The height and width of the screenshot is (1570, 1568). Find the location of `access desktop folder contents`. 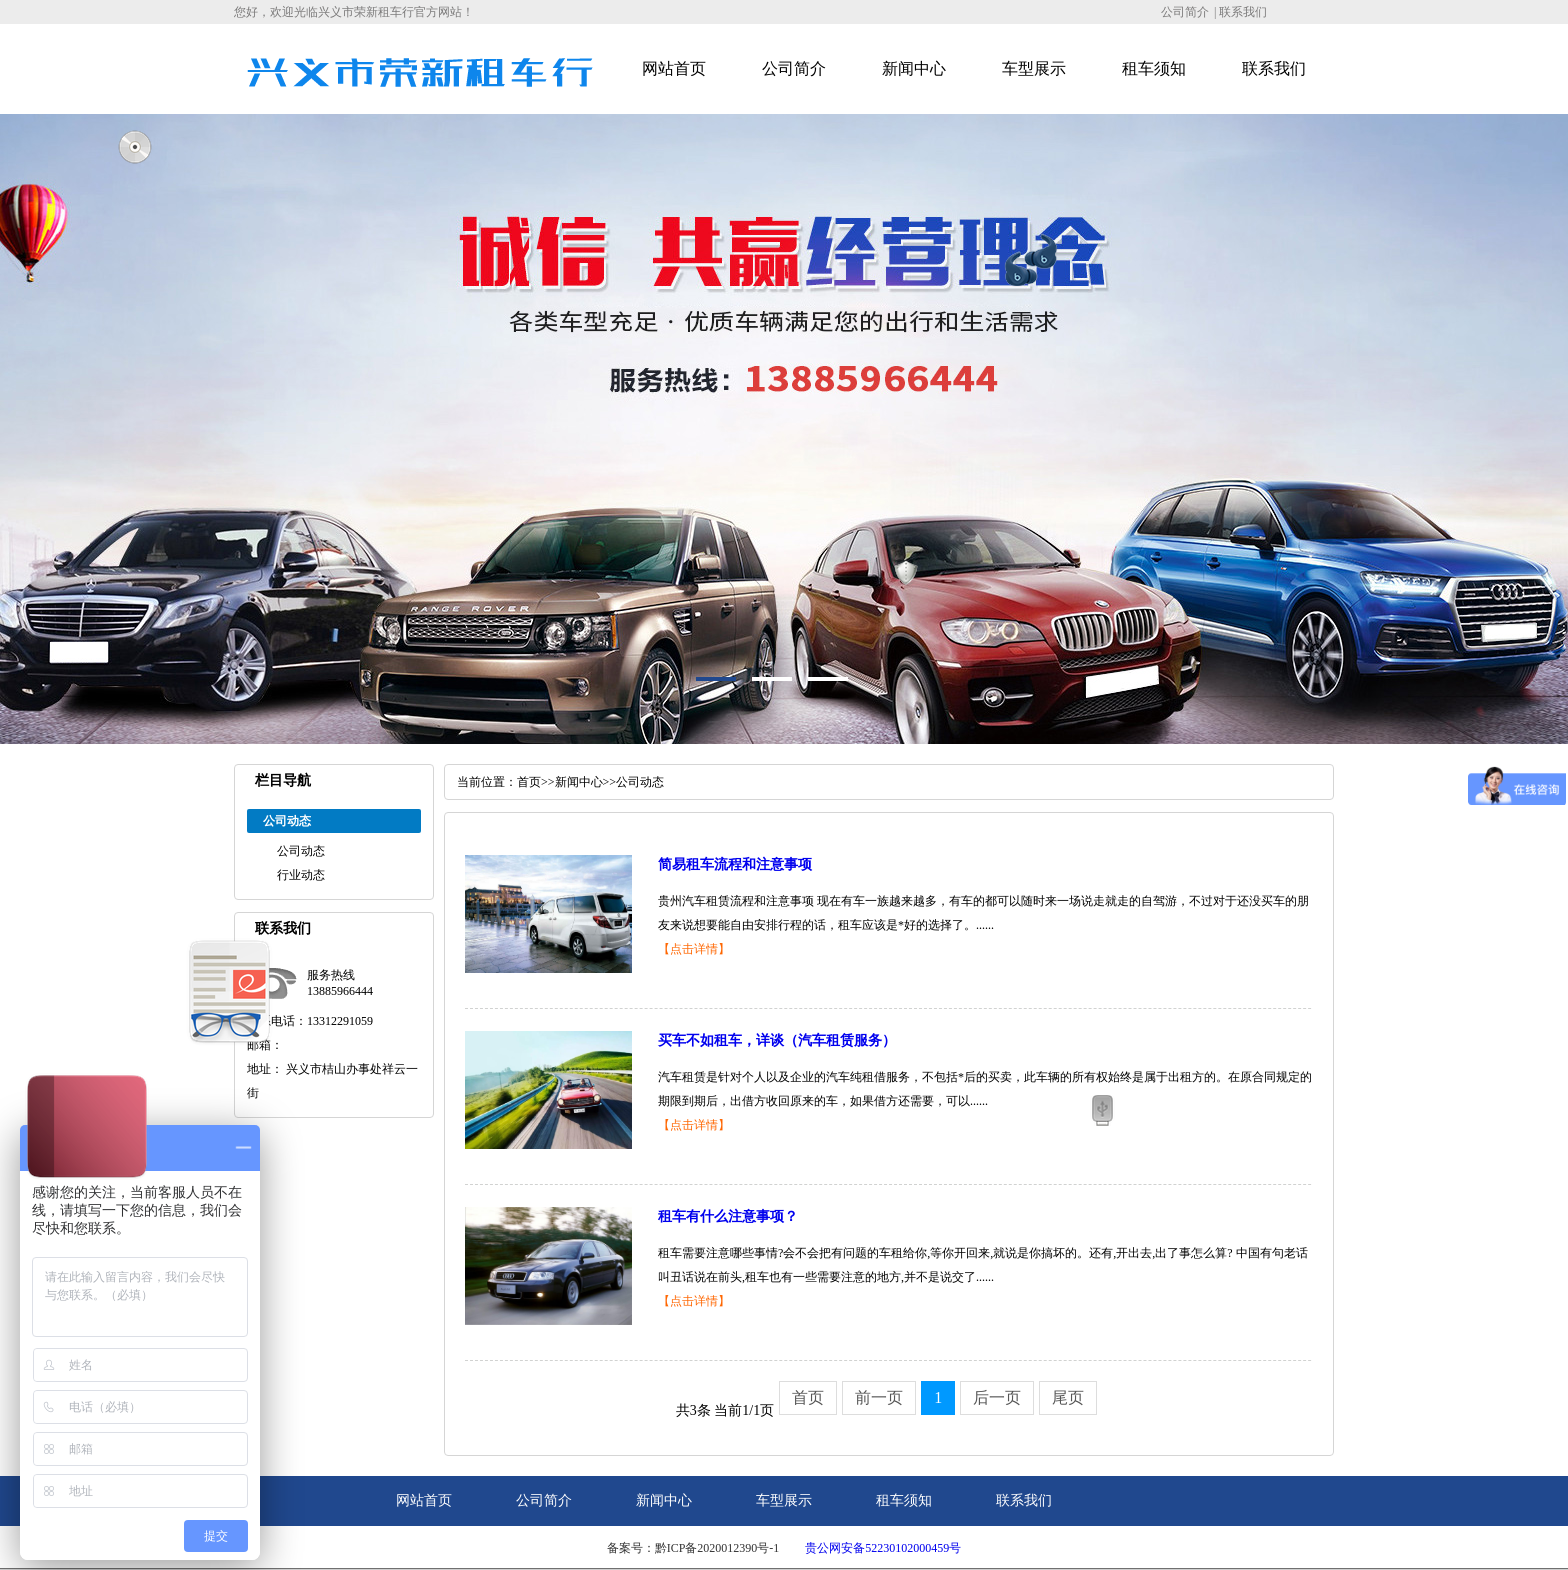

access desktop folder contents is located at coordinates (87, 1122).